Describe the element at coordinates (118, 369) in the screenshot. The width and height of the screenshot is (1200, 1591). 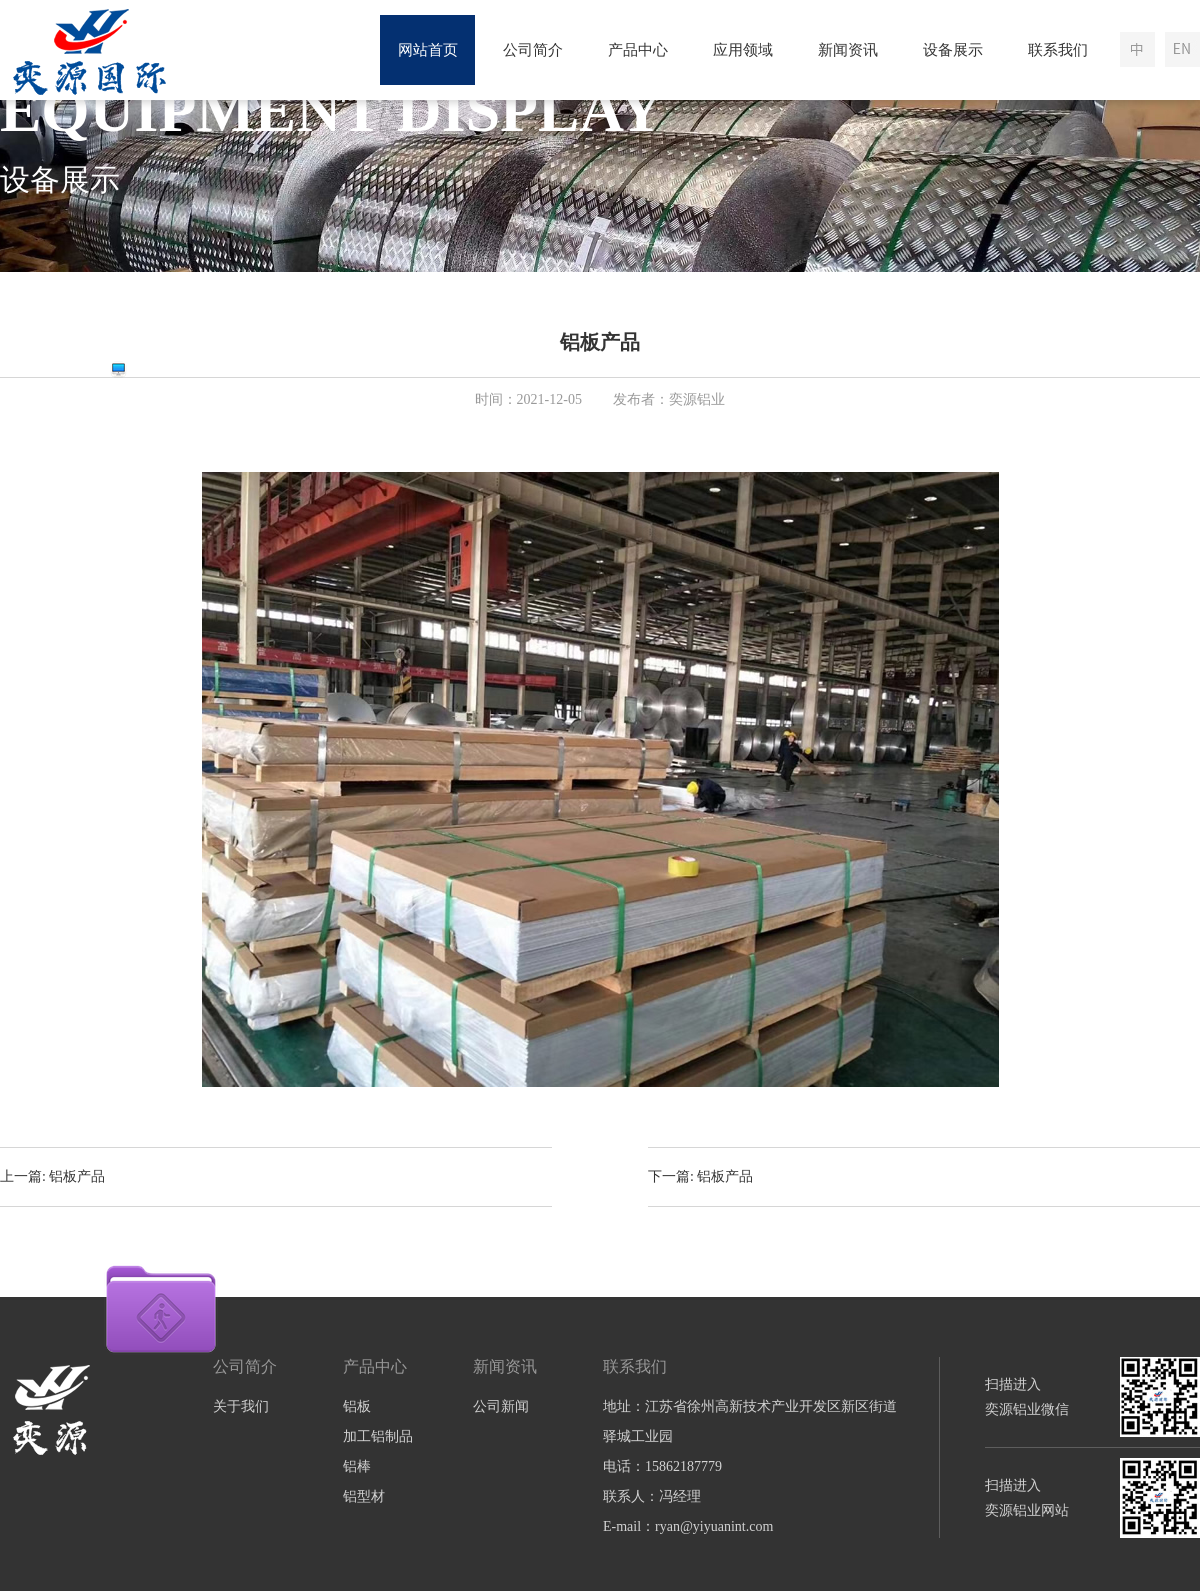
I see `open variety wallpaper changer app` at that location.